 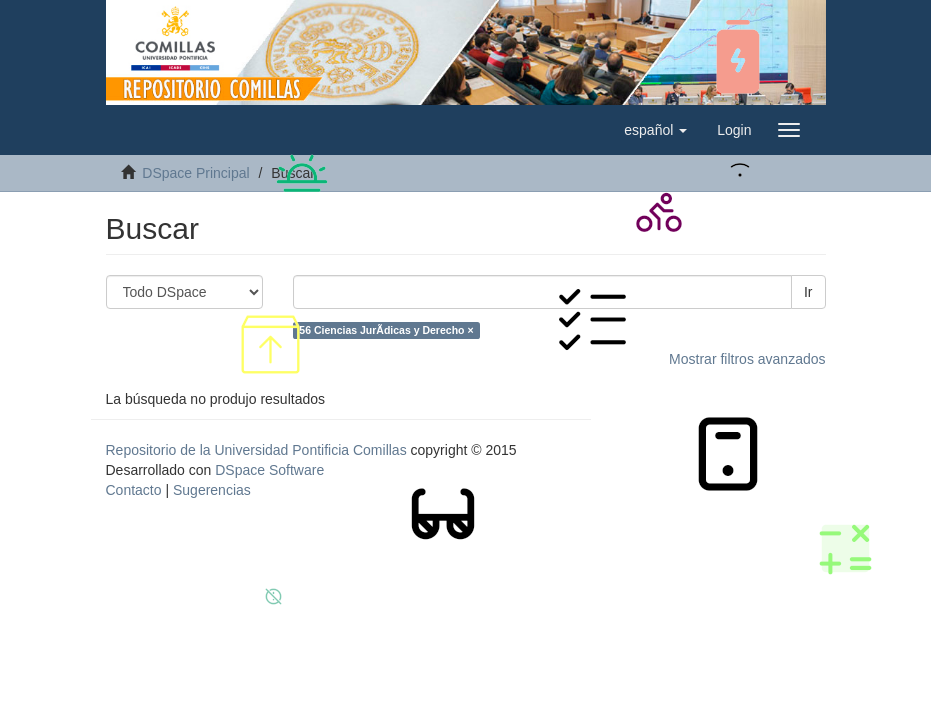 What do you see at coordinates (302, 175) in the screenshot?
I see `toggle sunrise or sunset display mode` at bounding box center [302, 175].